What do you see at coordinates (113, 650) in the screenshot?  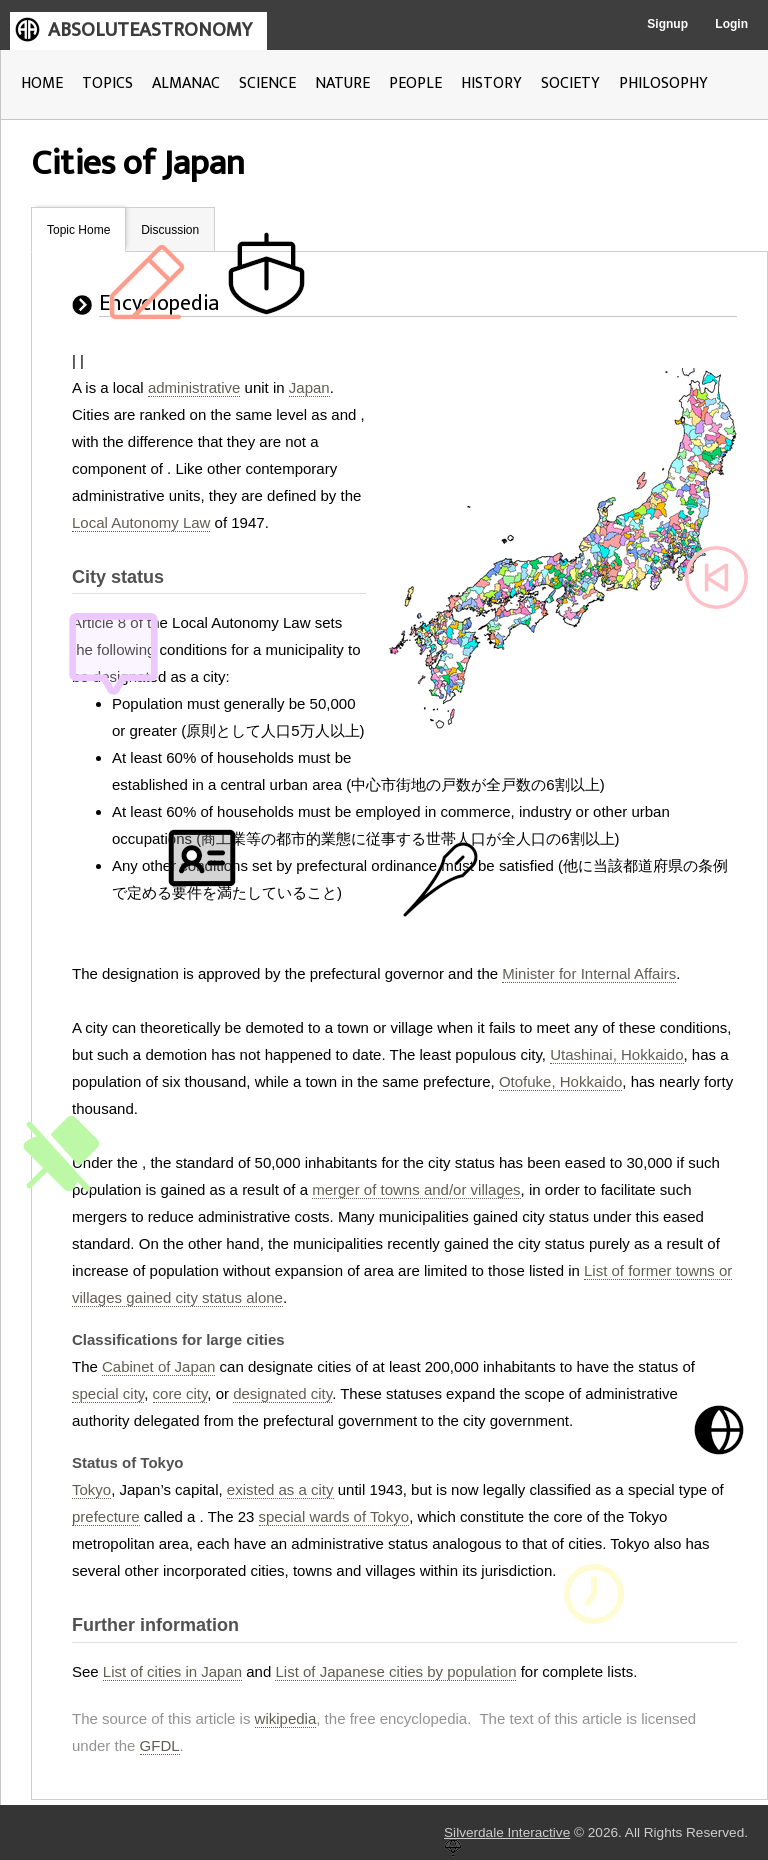 I see `open chat or messaging` at bounding box center [113, 650].